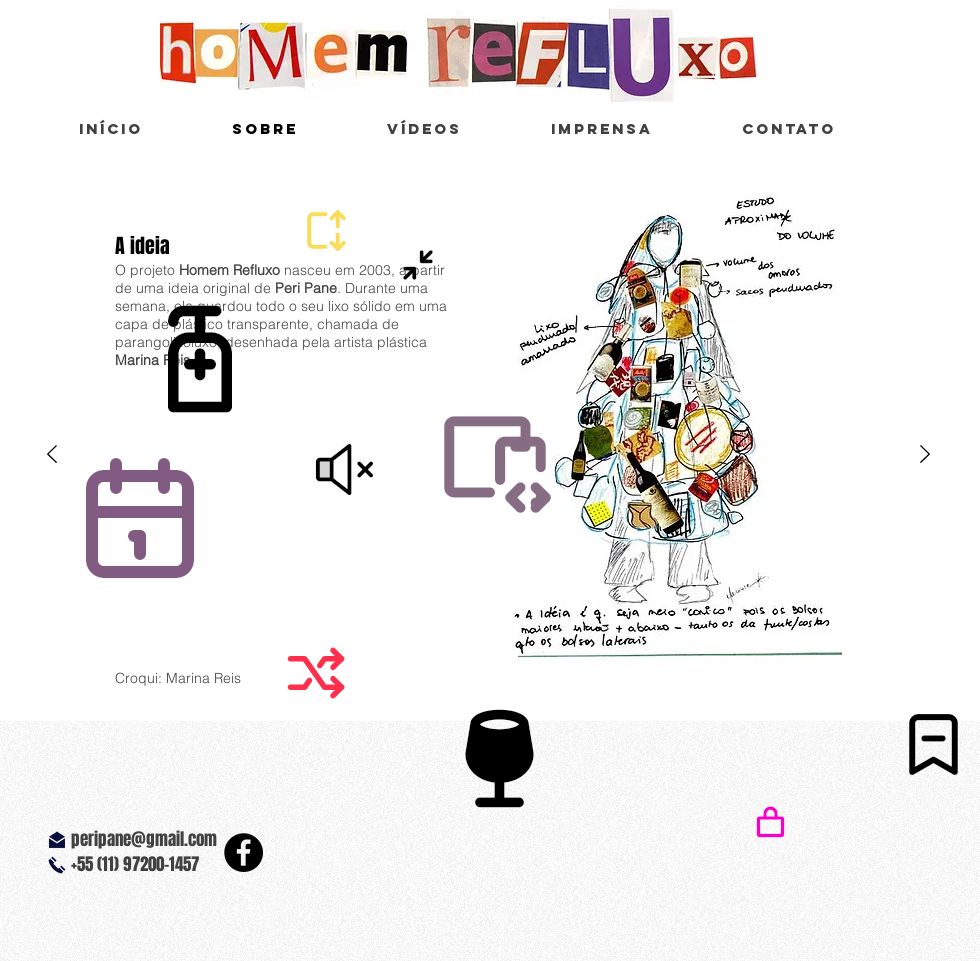 The image size is (980, 961). What do you see at coordinates (316, 673) in the screenshot?
I see `shuffle or randomize content` at bounding box center [316, 673].